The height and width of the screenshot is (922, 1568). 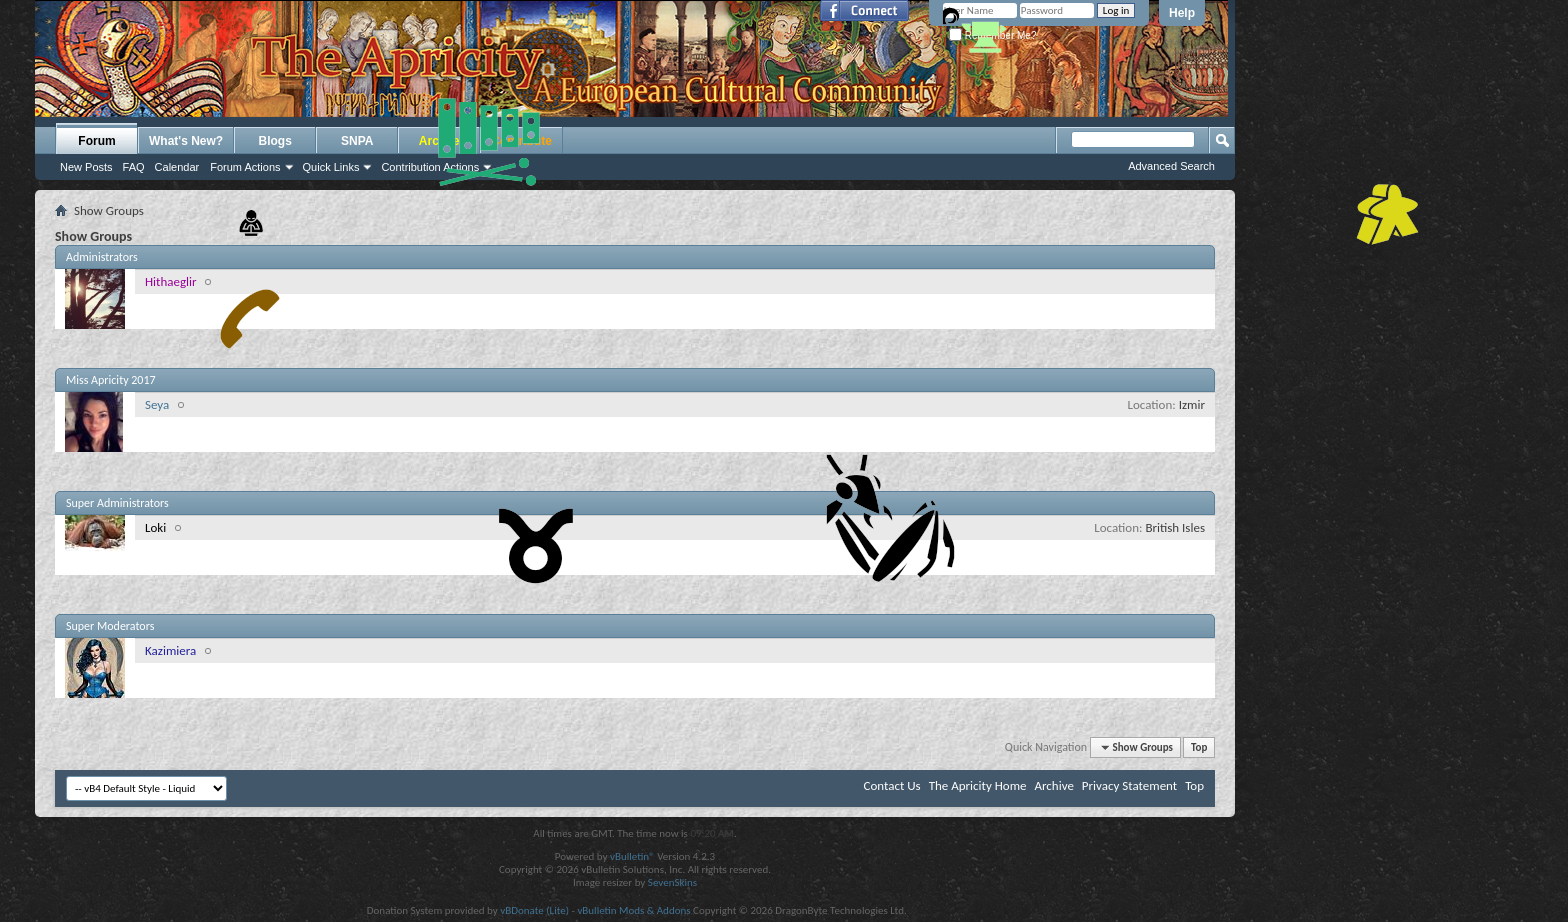 I want to click on access crafting or blacksmith features, so click(x=984, y=35).